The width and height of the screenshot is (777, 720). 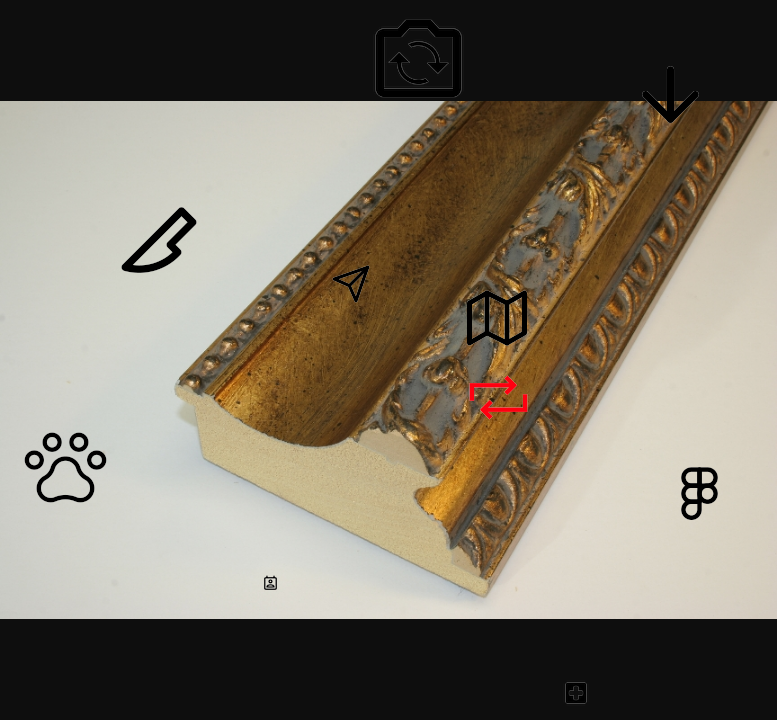 I want to click on access pet-related features or settings, so click(x=65, y=467).